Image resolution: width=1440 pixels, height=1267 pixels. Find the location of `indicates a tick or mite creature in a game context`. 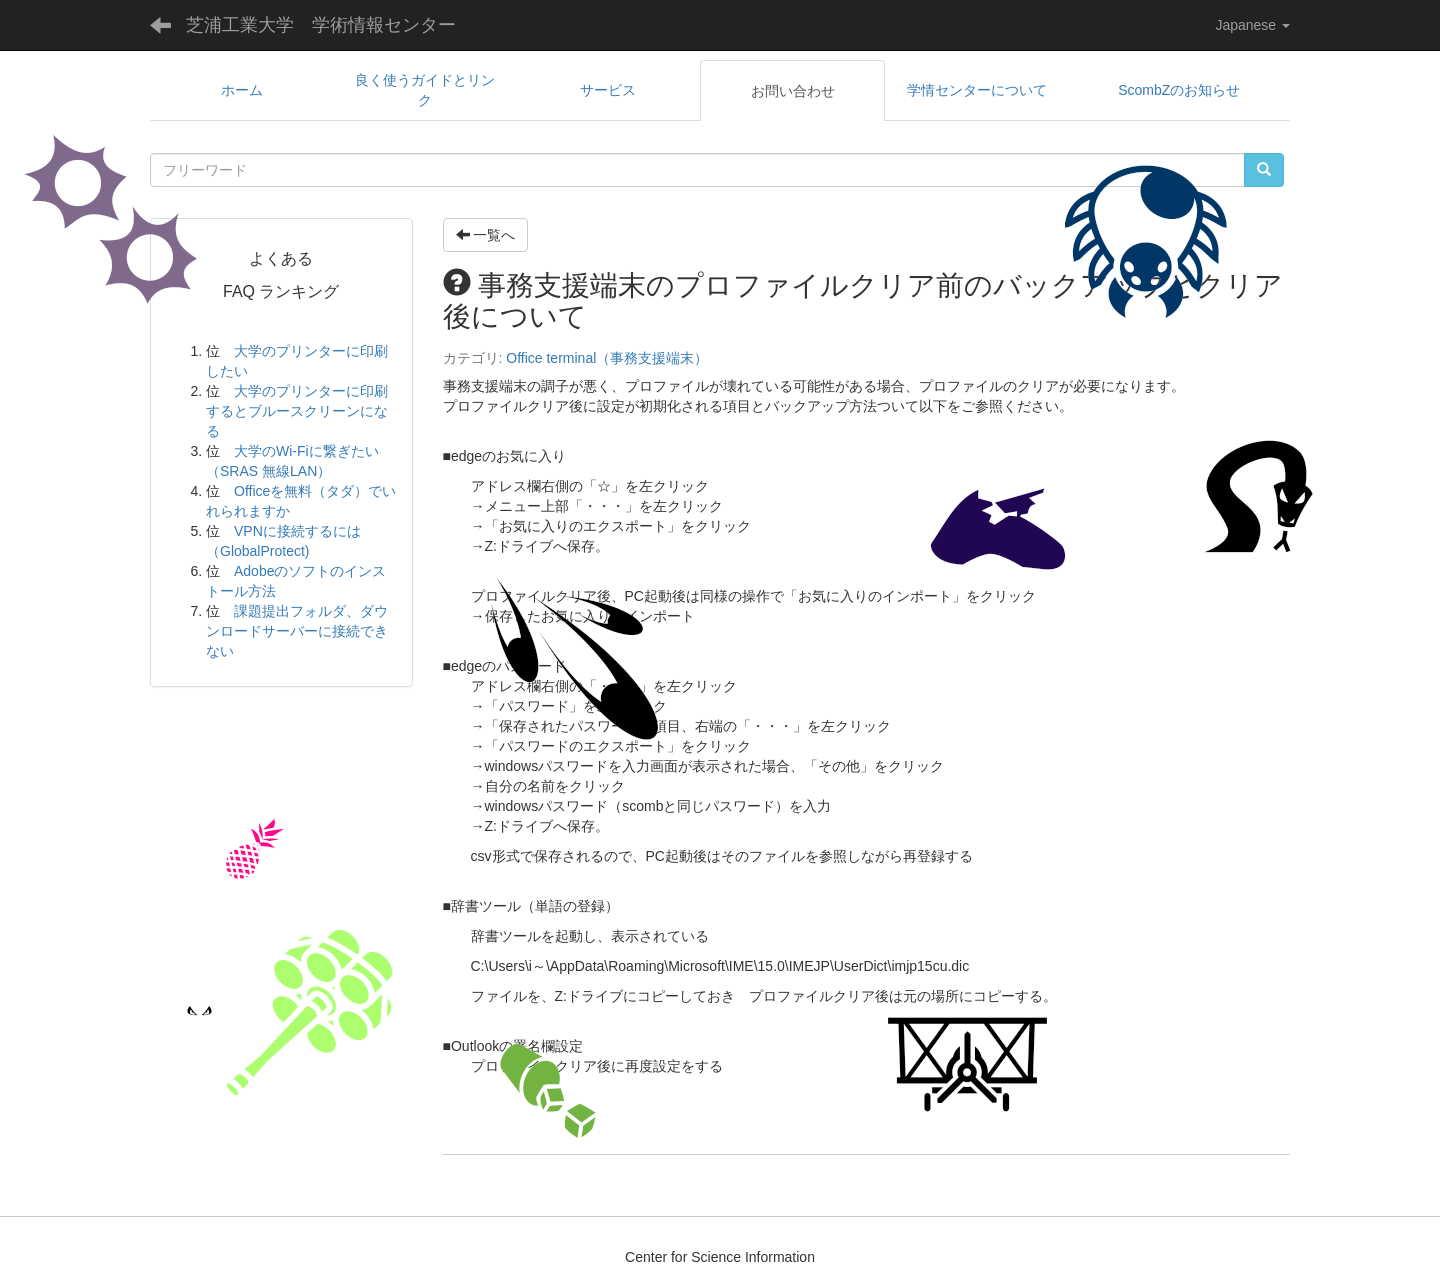

indicates a tick or mite creature in a game context is located at coordinates (1143, 242).